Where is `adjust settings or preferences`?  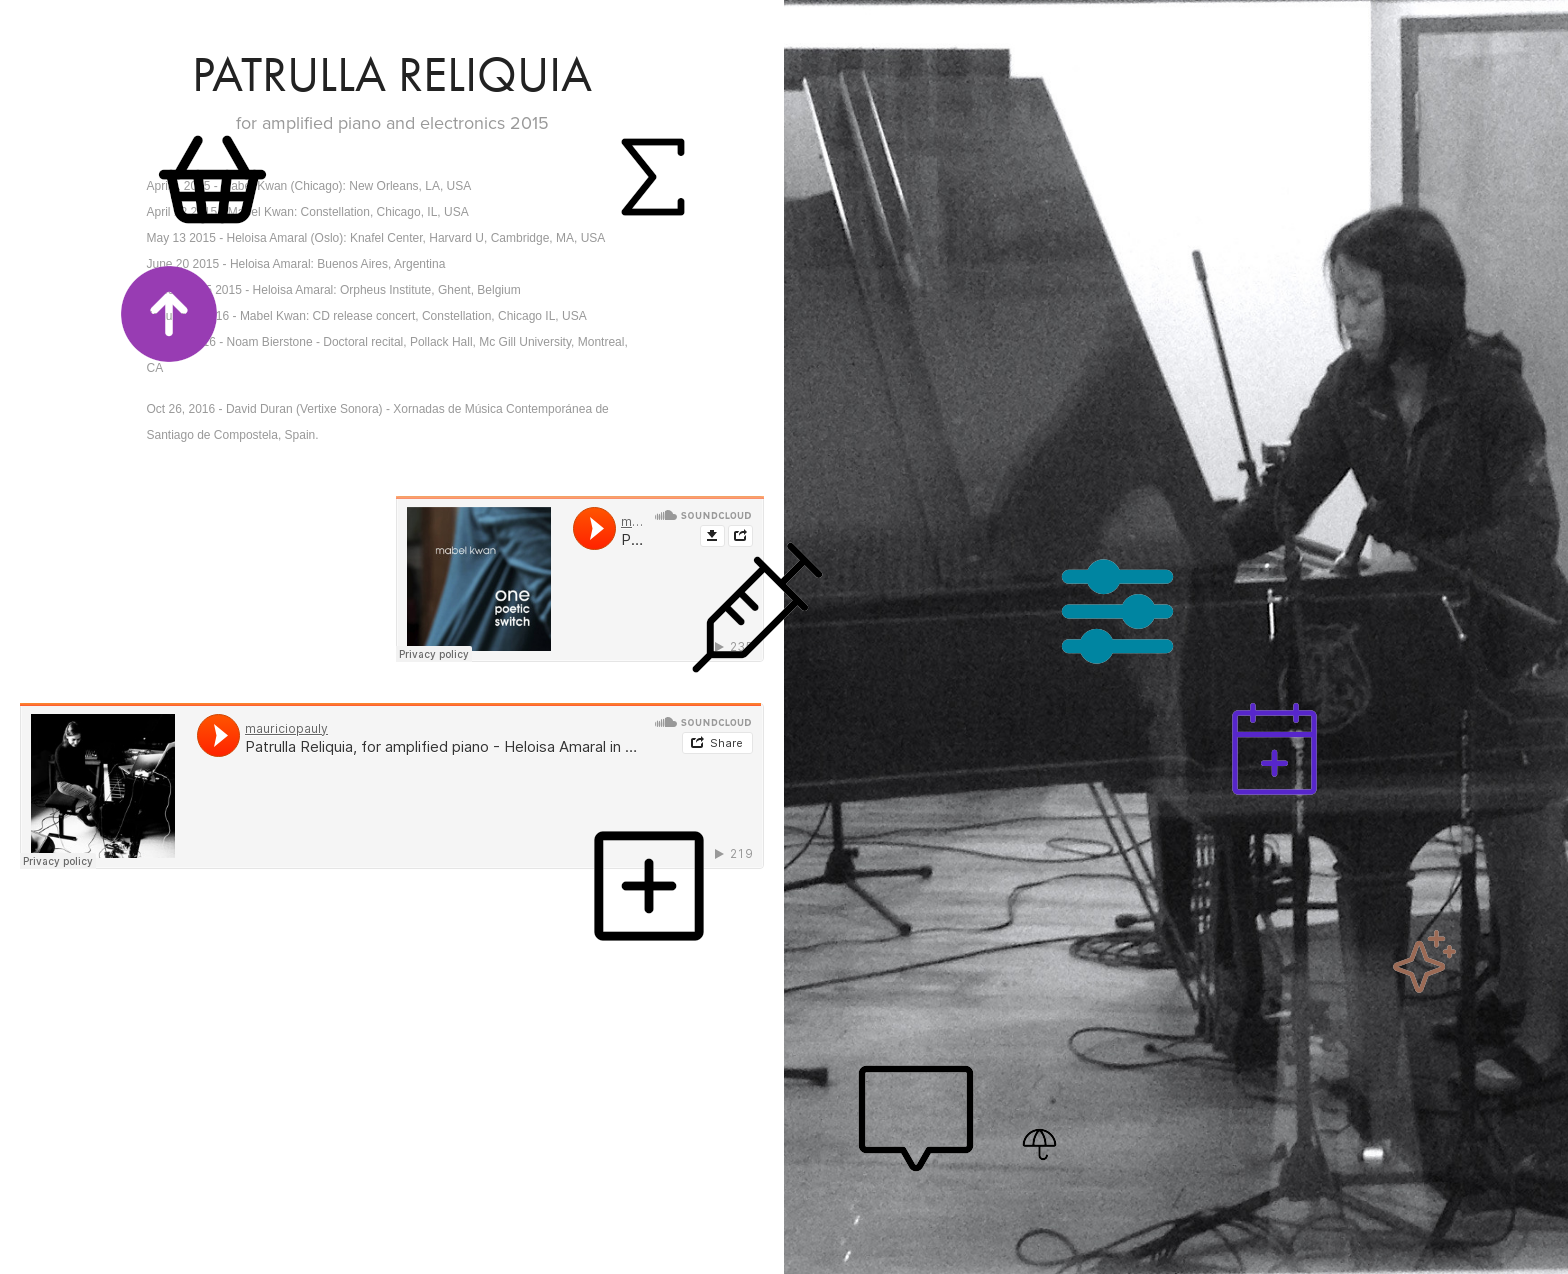 adjust settings or preferences is located at coordinates (1117, 611).